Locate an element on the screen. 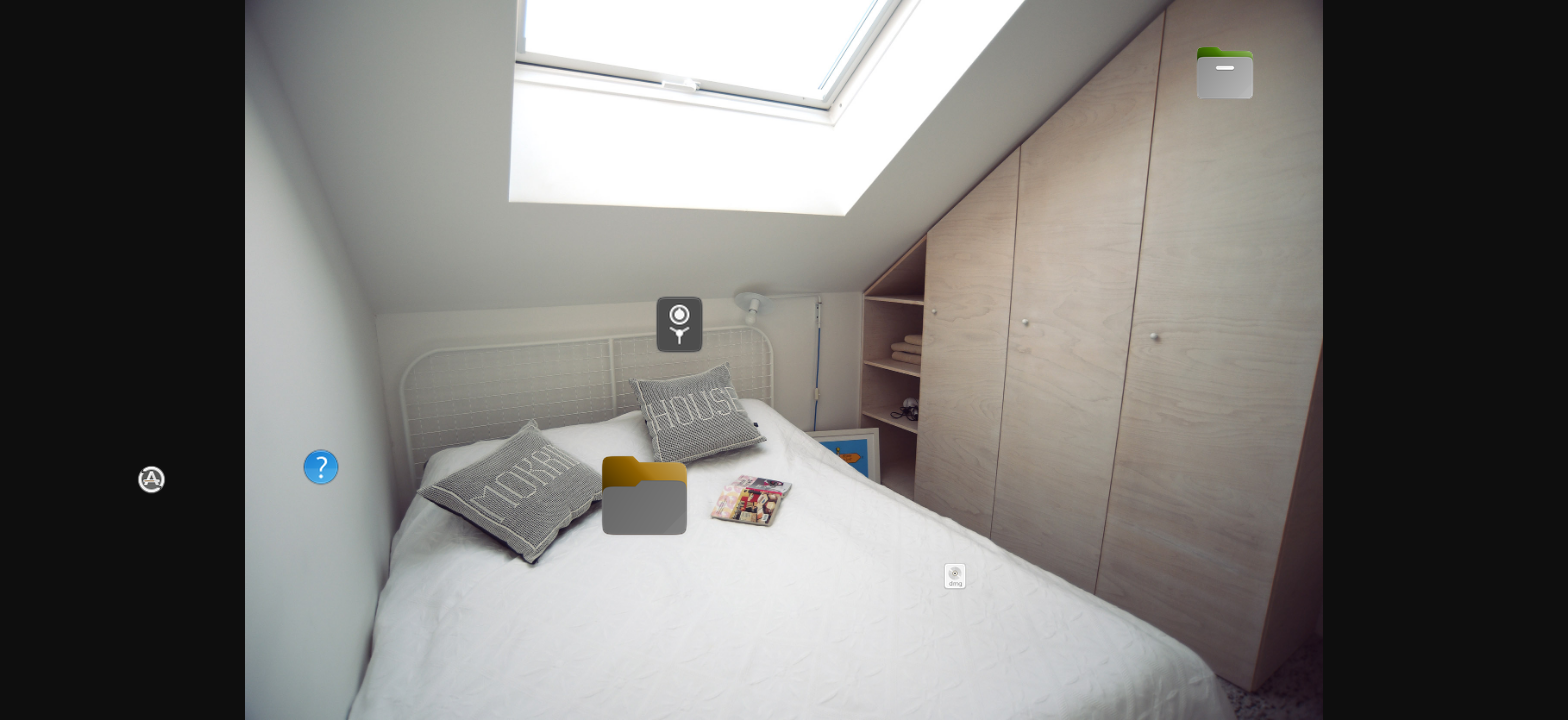 Image resolution: width=1568 pixels, height=720 pixels. apple disk image file (.dmg) is located at coordinates (955, 576).